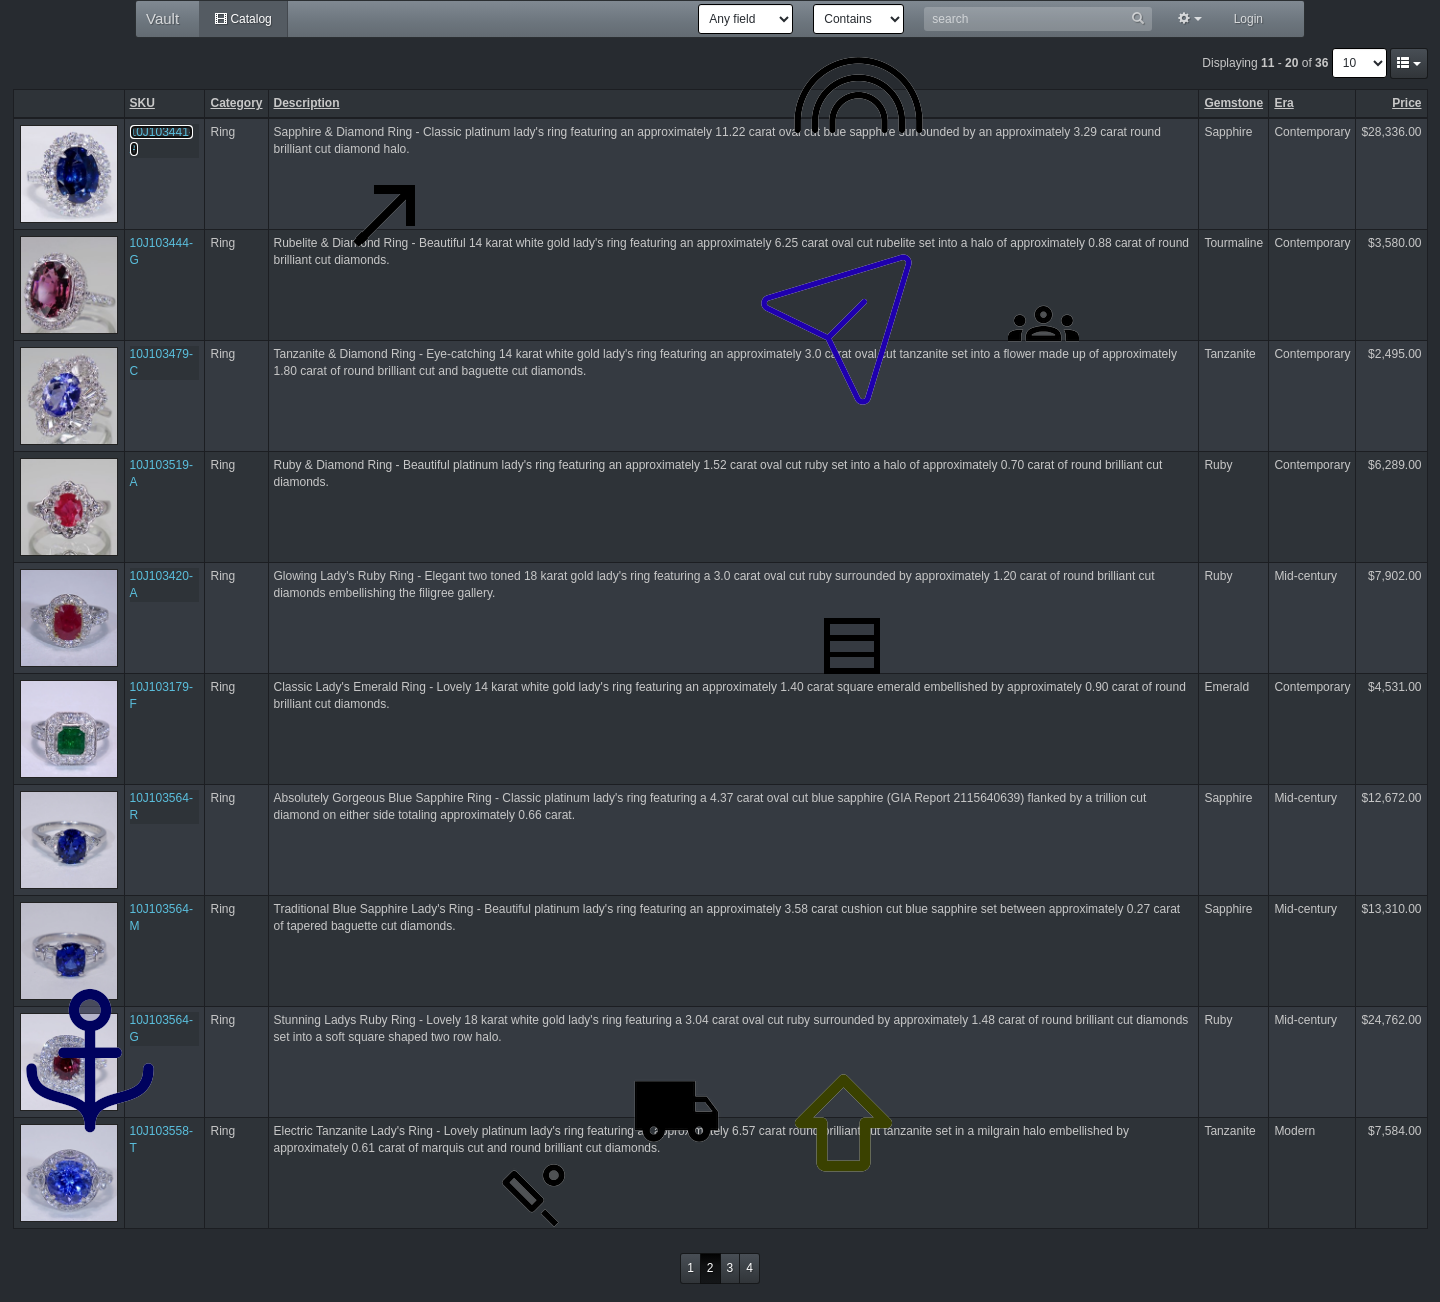 The height and width of the screenshot is (1302, 1440). Describe the element at coordinates (858, 99) in the screenshot. I see `indicates pride or LGBTQ+ related content` at that location.